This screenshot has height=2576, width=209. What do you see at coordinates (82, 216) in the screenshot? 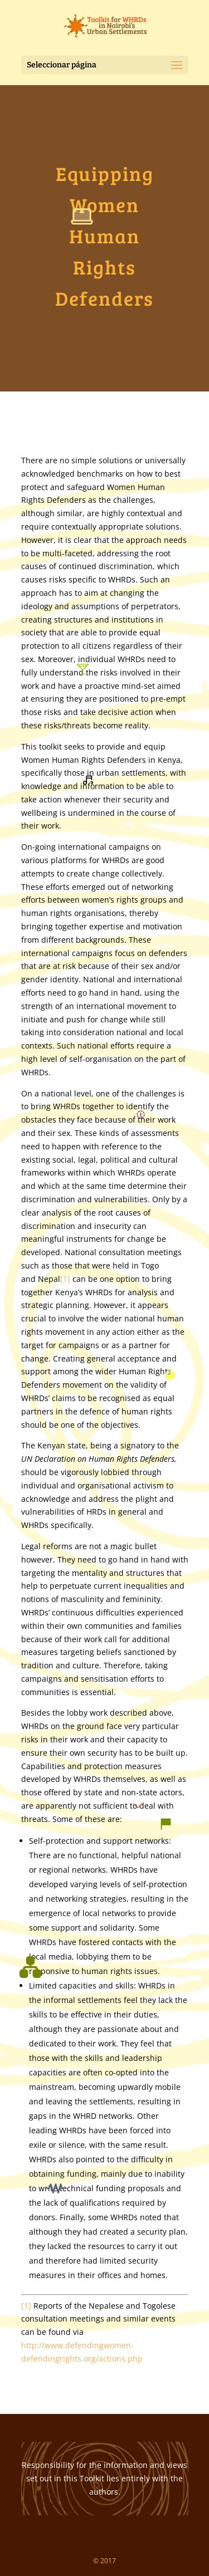
I see `switch to desktop view` at bounding box center [82, 216].